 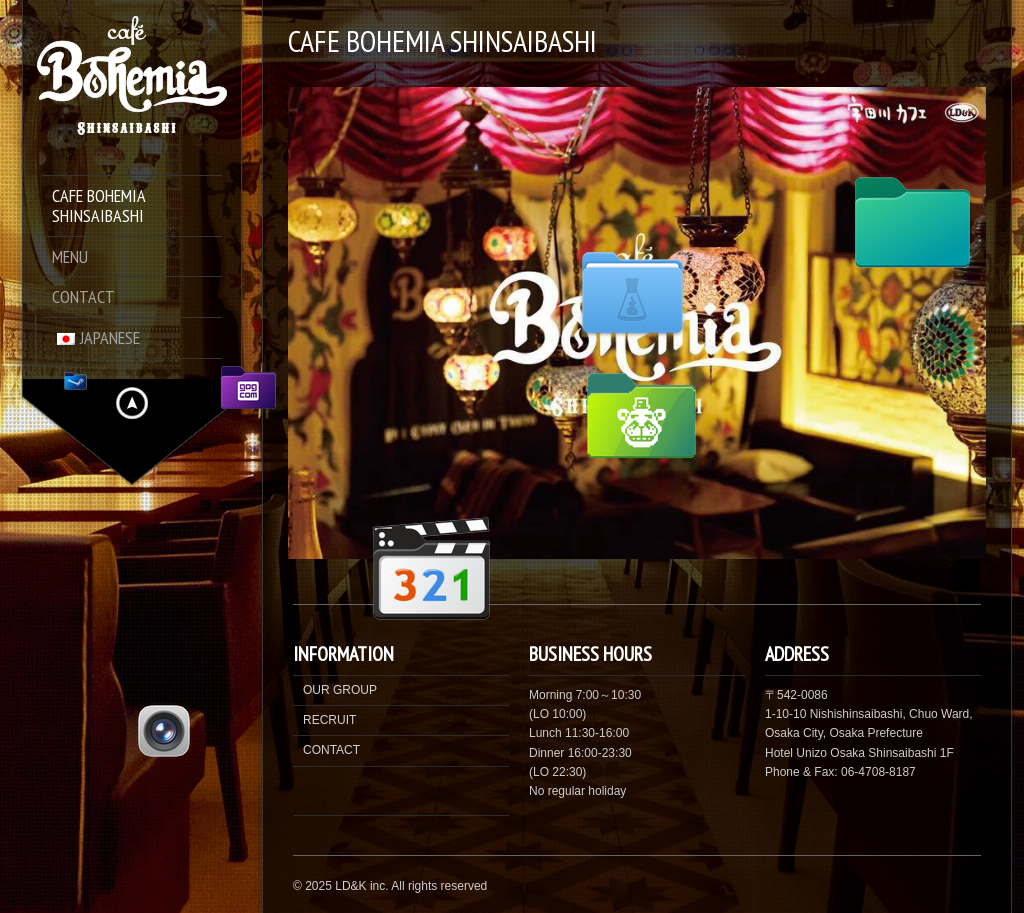 I want to click on open folder containing media player classic files, so click(x=431, y=577).